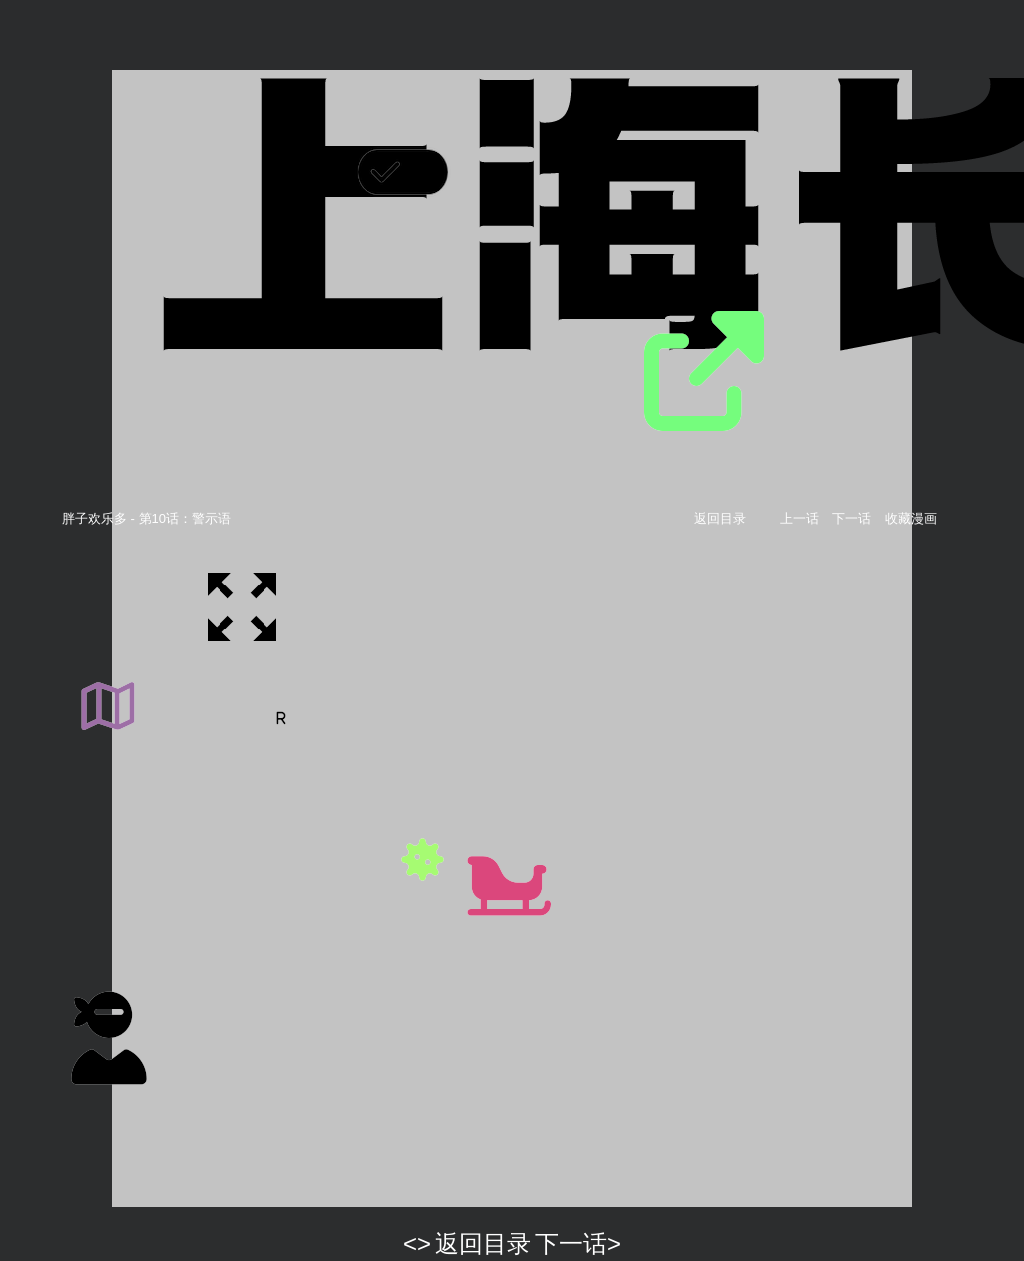  I want to click on indicates a keyboard shortcut or hotkey for the letter R, so click(281, 718).